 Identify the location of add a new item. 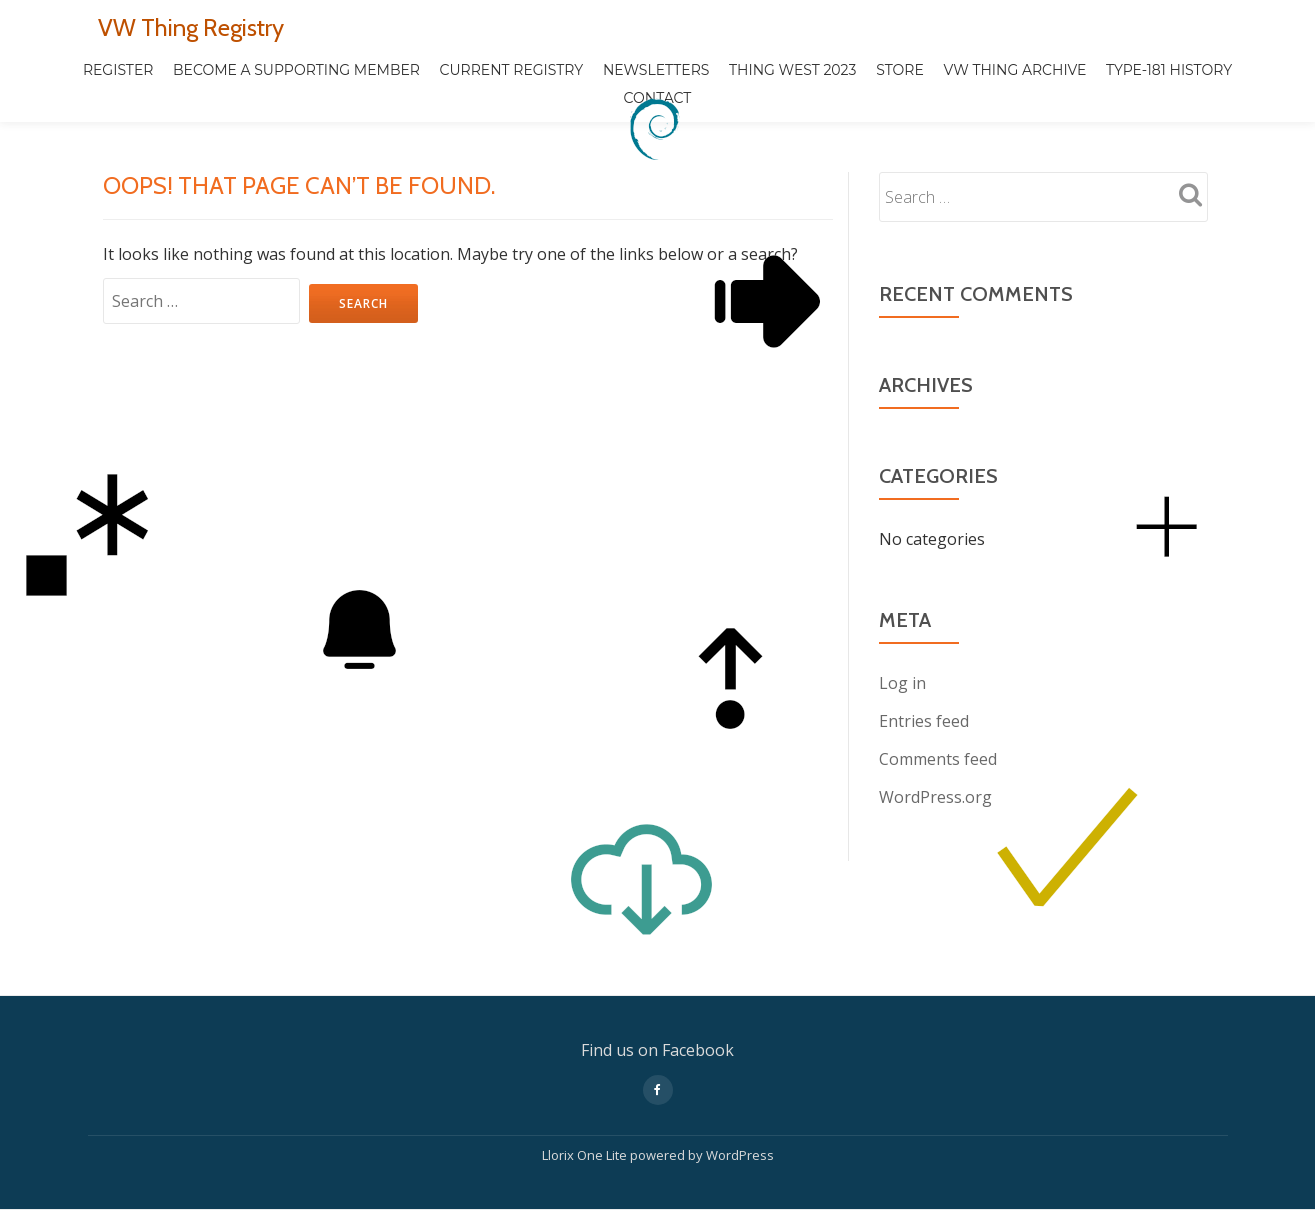
(1169, 529).